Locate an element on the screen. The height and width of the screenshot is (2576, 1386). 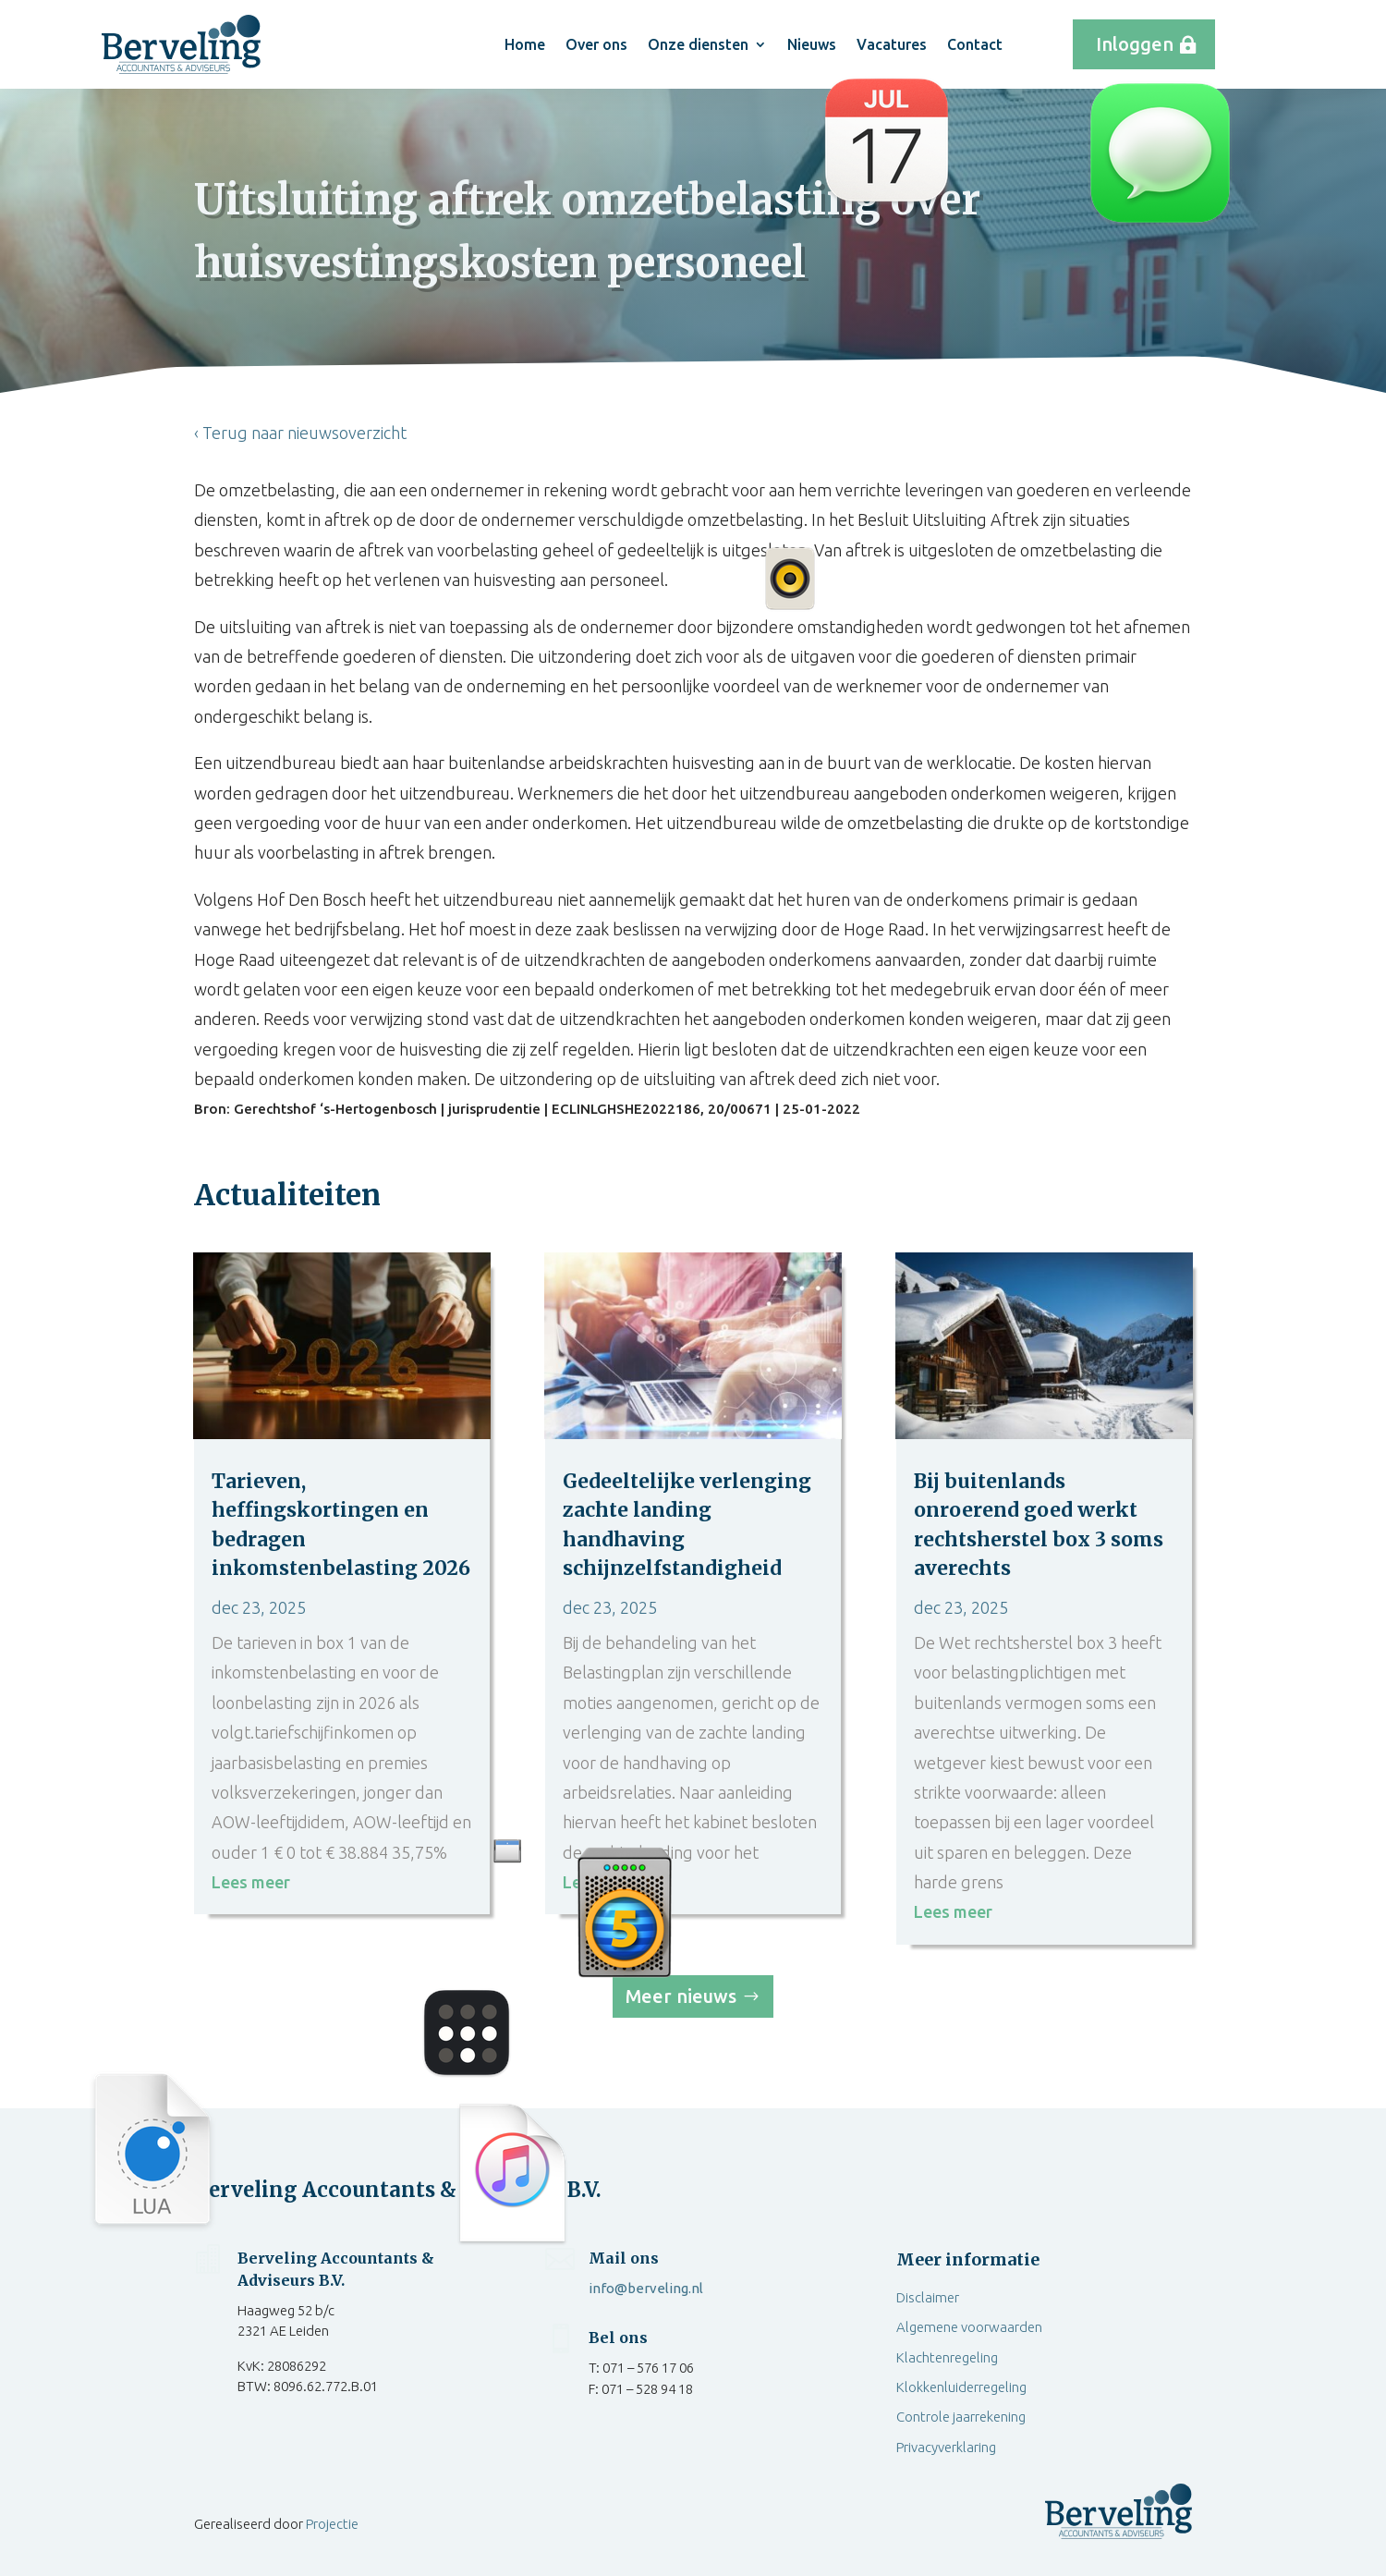
open an iTunes-related file or document is located at coordinates (512, 2176).